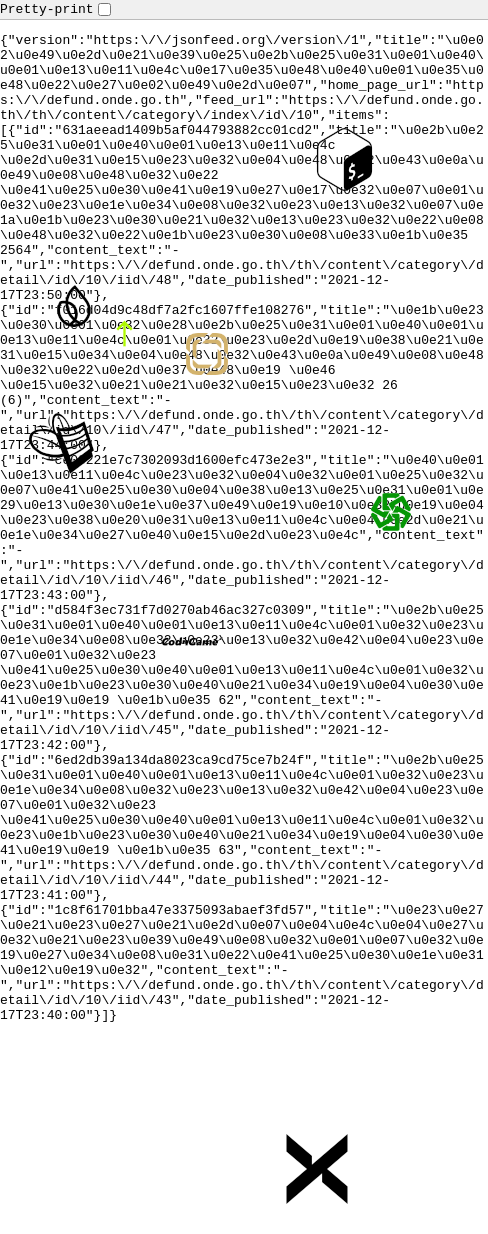  I want to click on open the StockX app, so click(317, 1169).